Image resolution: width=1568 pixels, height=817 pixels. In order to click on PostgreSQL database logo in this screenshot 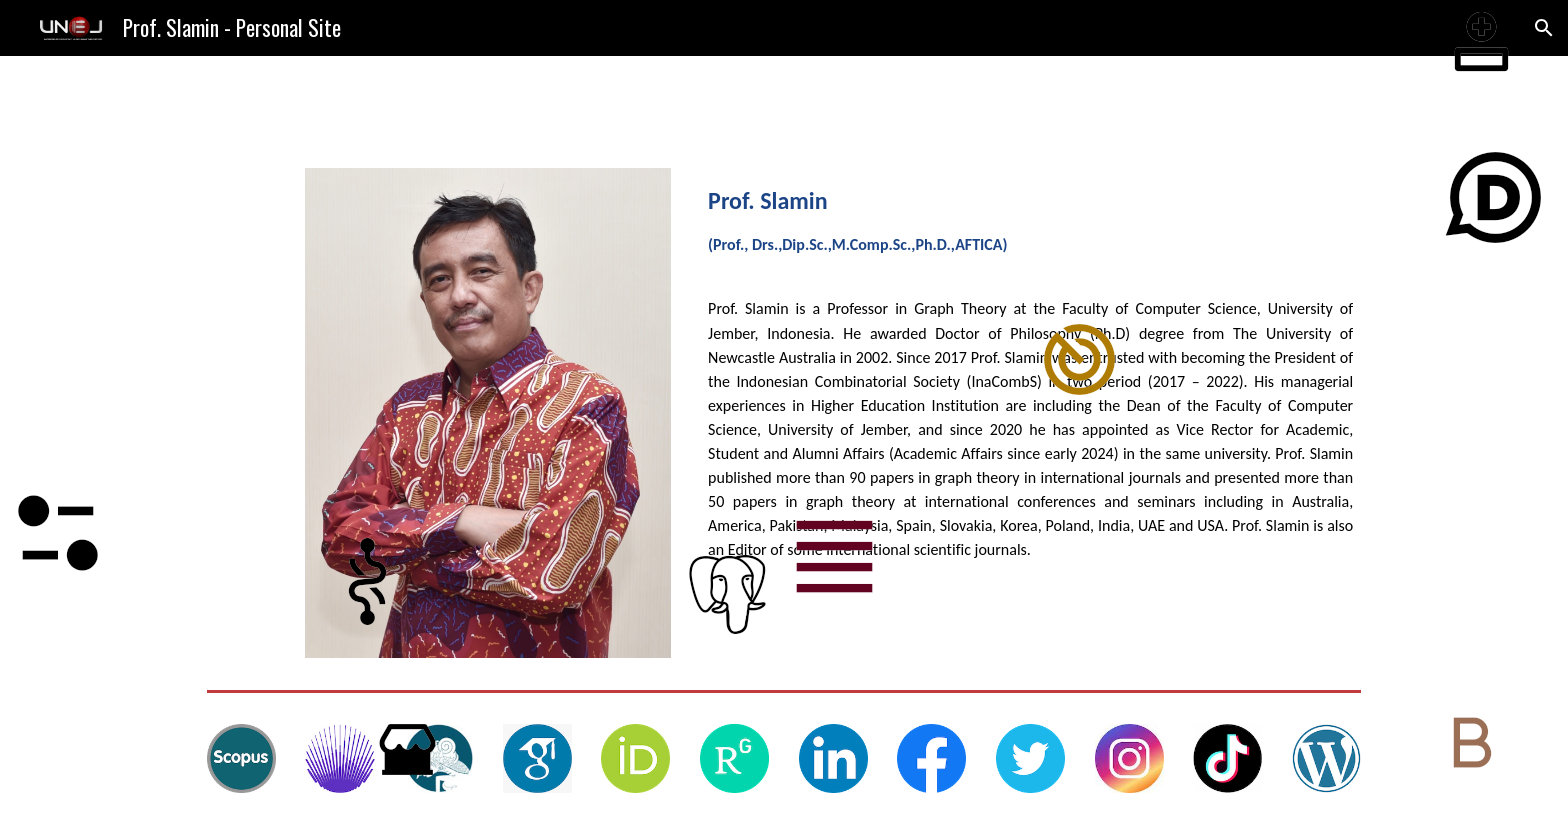, I will do `click(727, 594)`.